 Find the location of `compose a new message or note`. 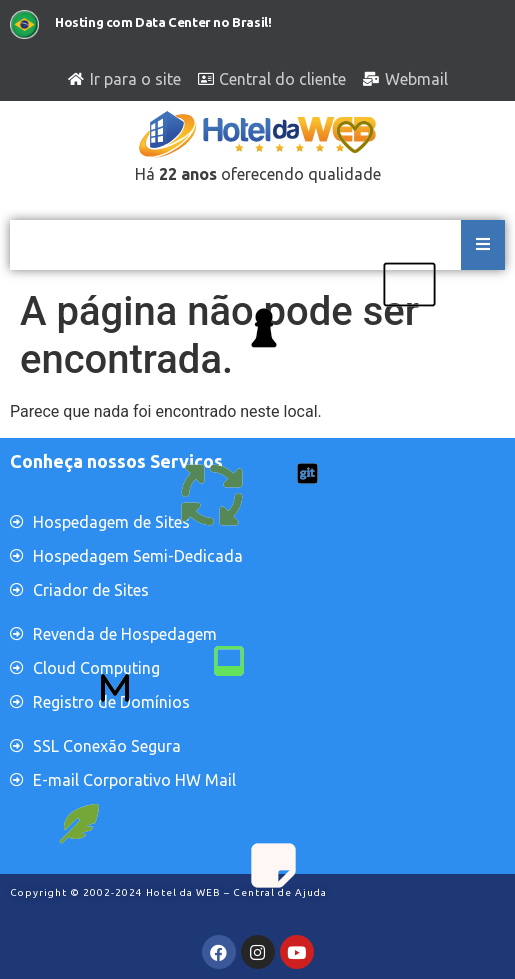

compose a new message or note is located at coordinates (79, 824).